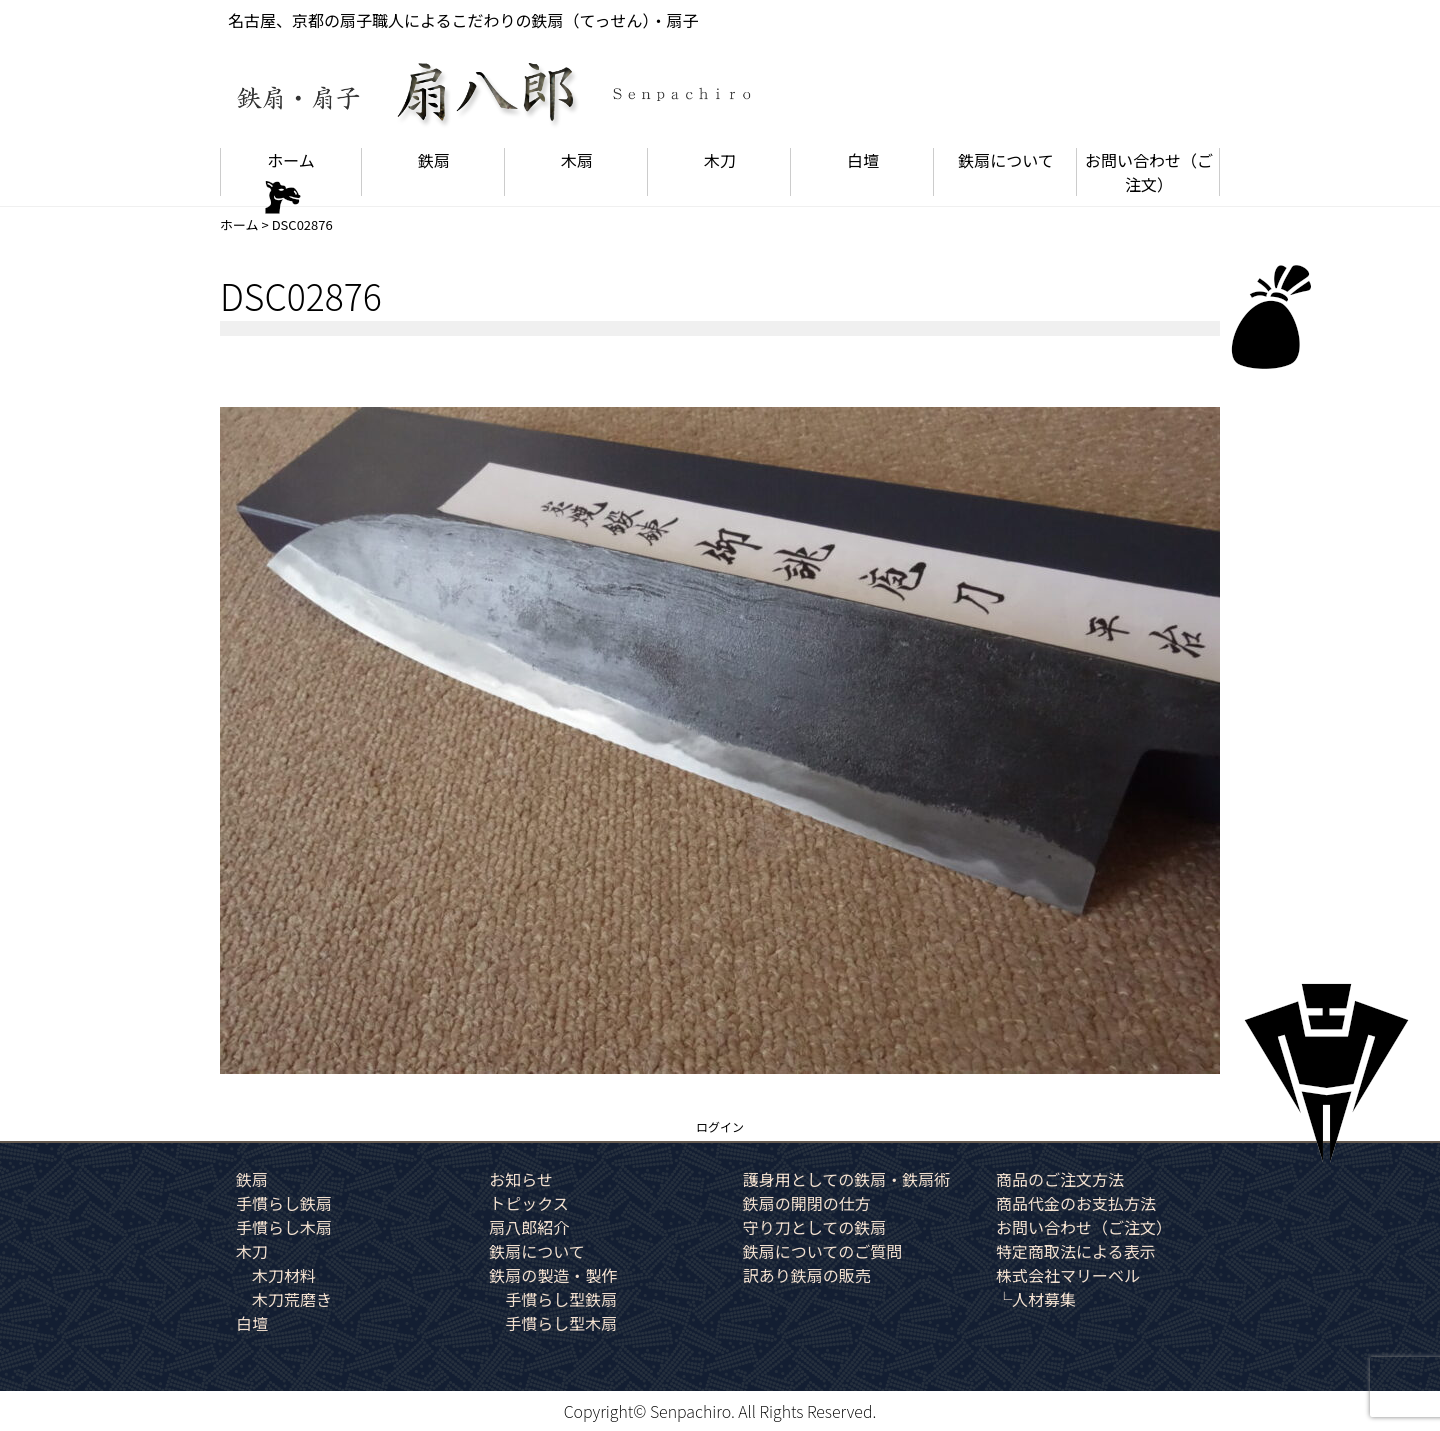 The height and width of the screenshot is (1431, 1440). What do you see at coordinates (1326, 1073) in the screenshot?
I see `activate defensive shield or guard ability` at bounding box center [1326, 1073].